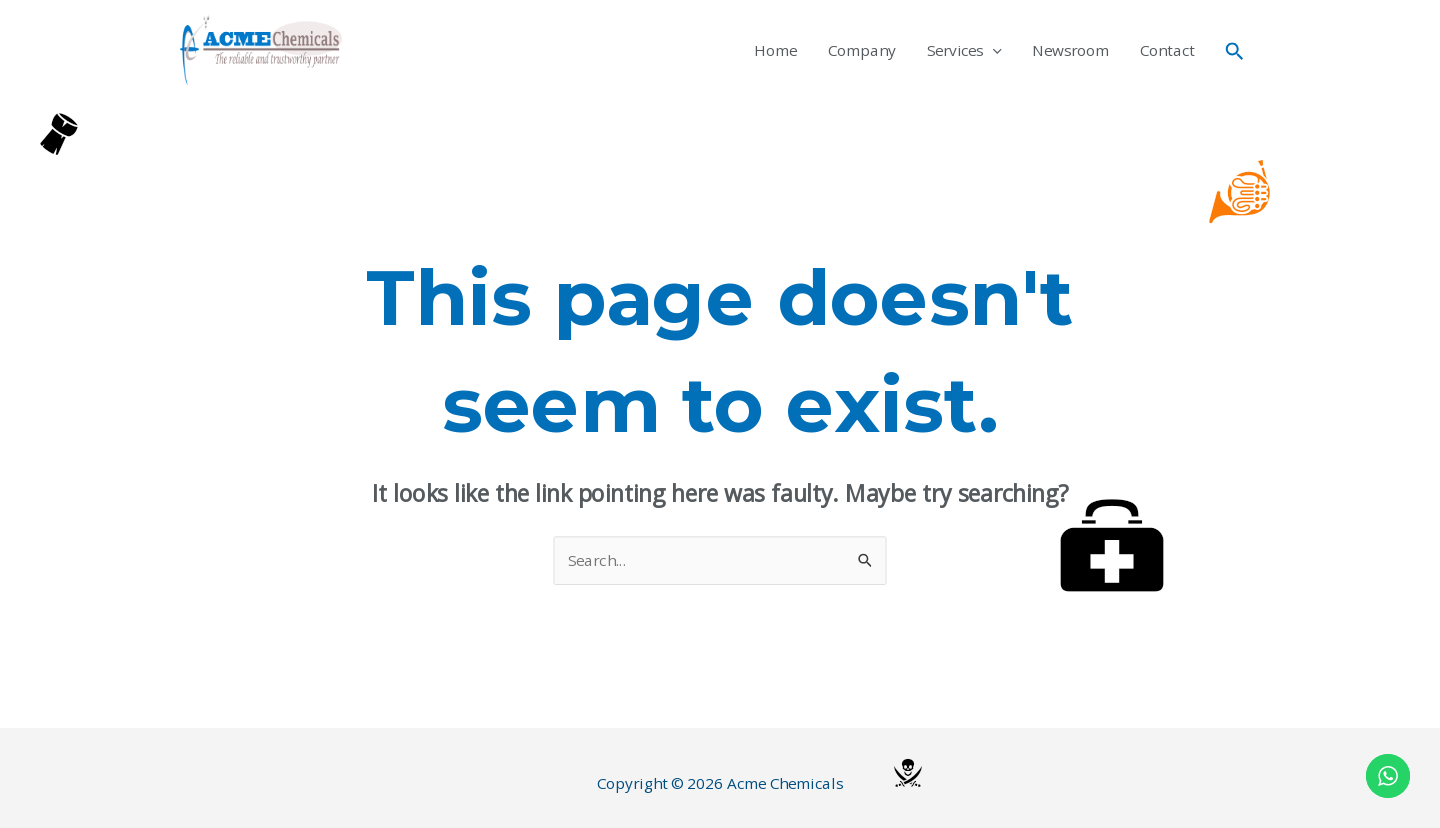  I want to click on celebrate an achievement or milestone, so click(59, 134).